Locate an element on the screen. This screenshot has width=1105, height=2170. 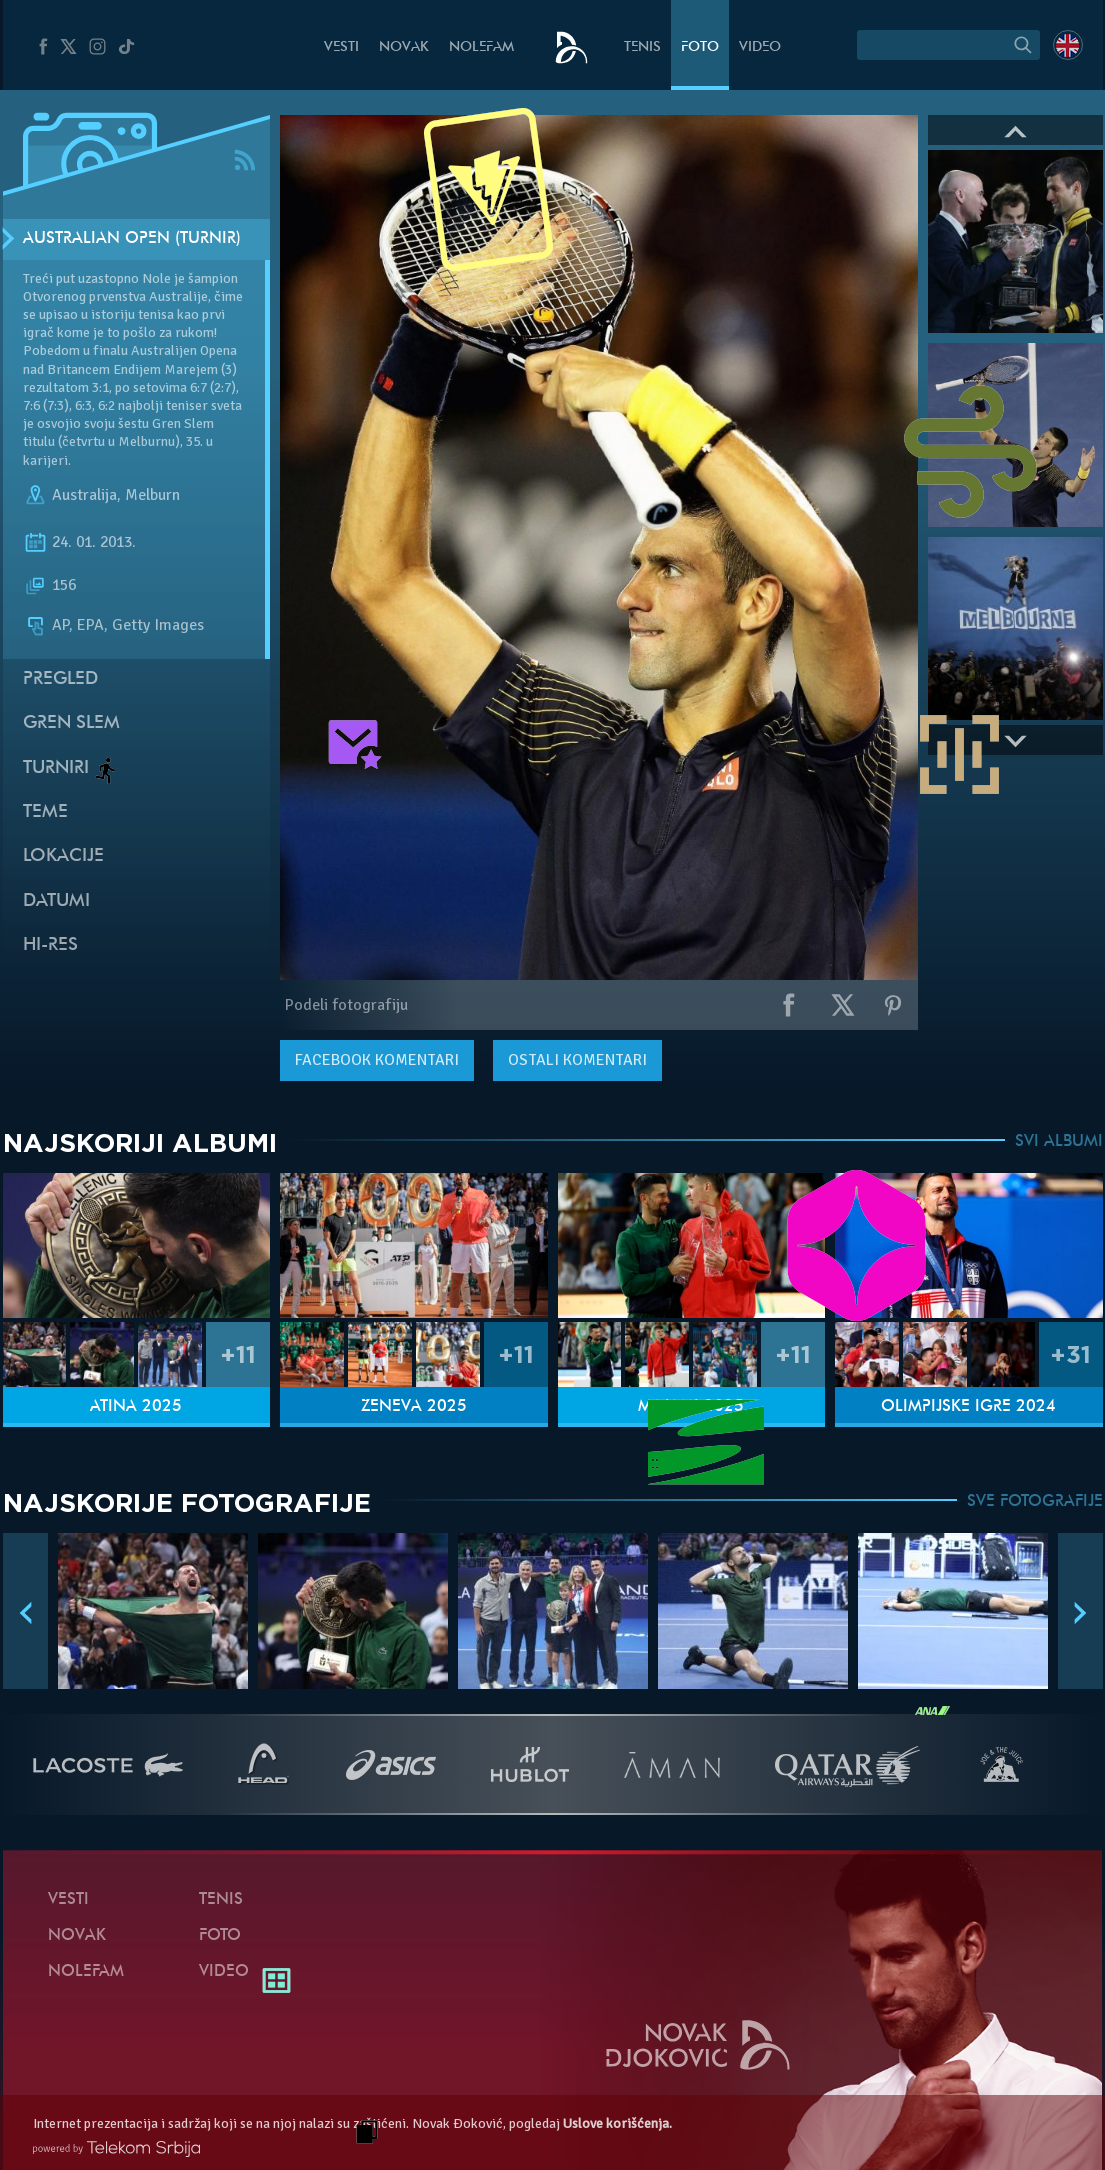
view starred or important emails is located at coordinates (353, 742).